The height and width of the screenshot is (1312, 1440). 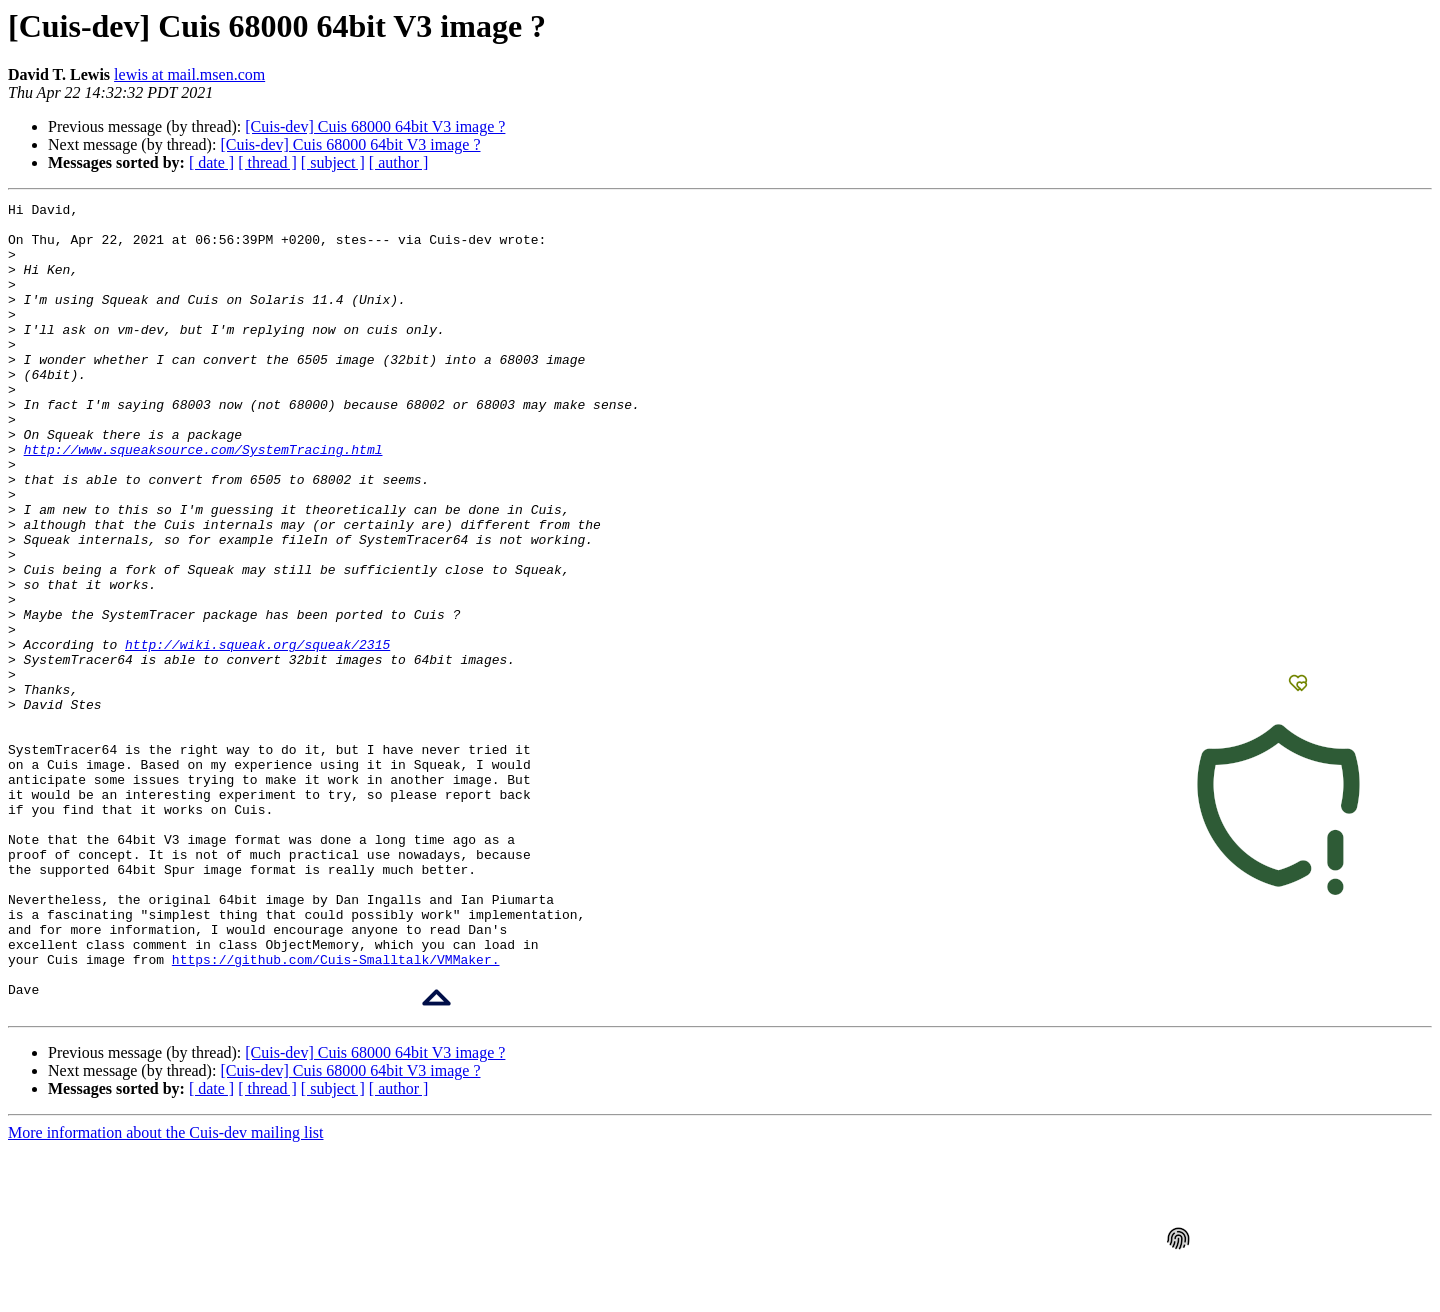 What do you see at coordinates (1178, 1238) in the screenshot?
I see `authenticate with biometric fingerprint` at bounding box center [1178, 1238].